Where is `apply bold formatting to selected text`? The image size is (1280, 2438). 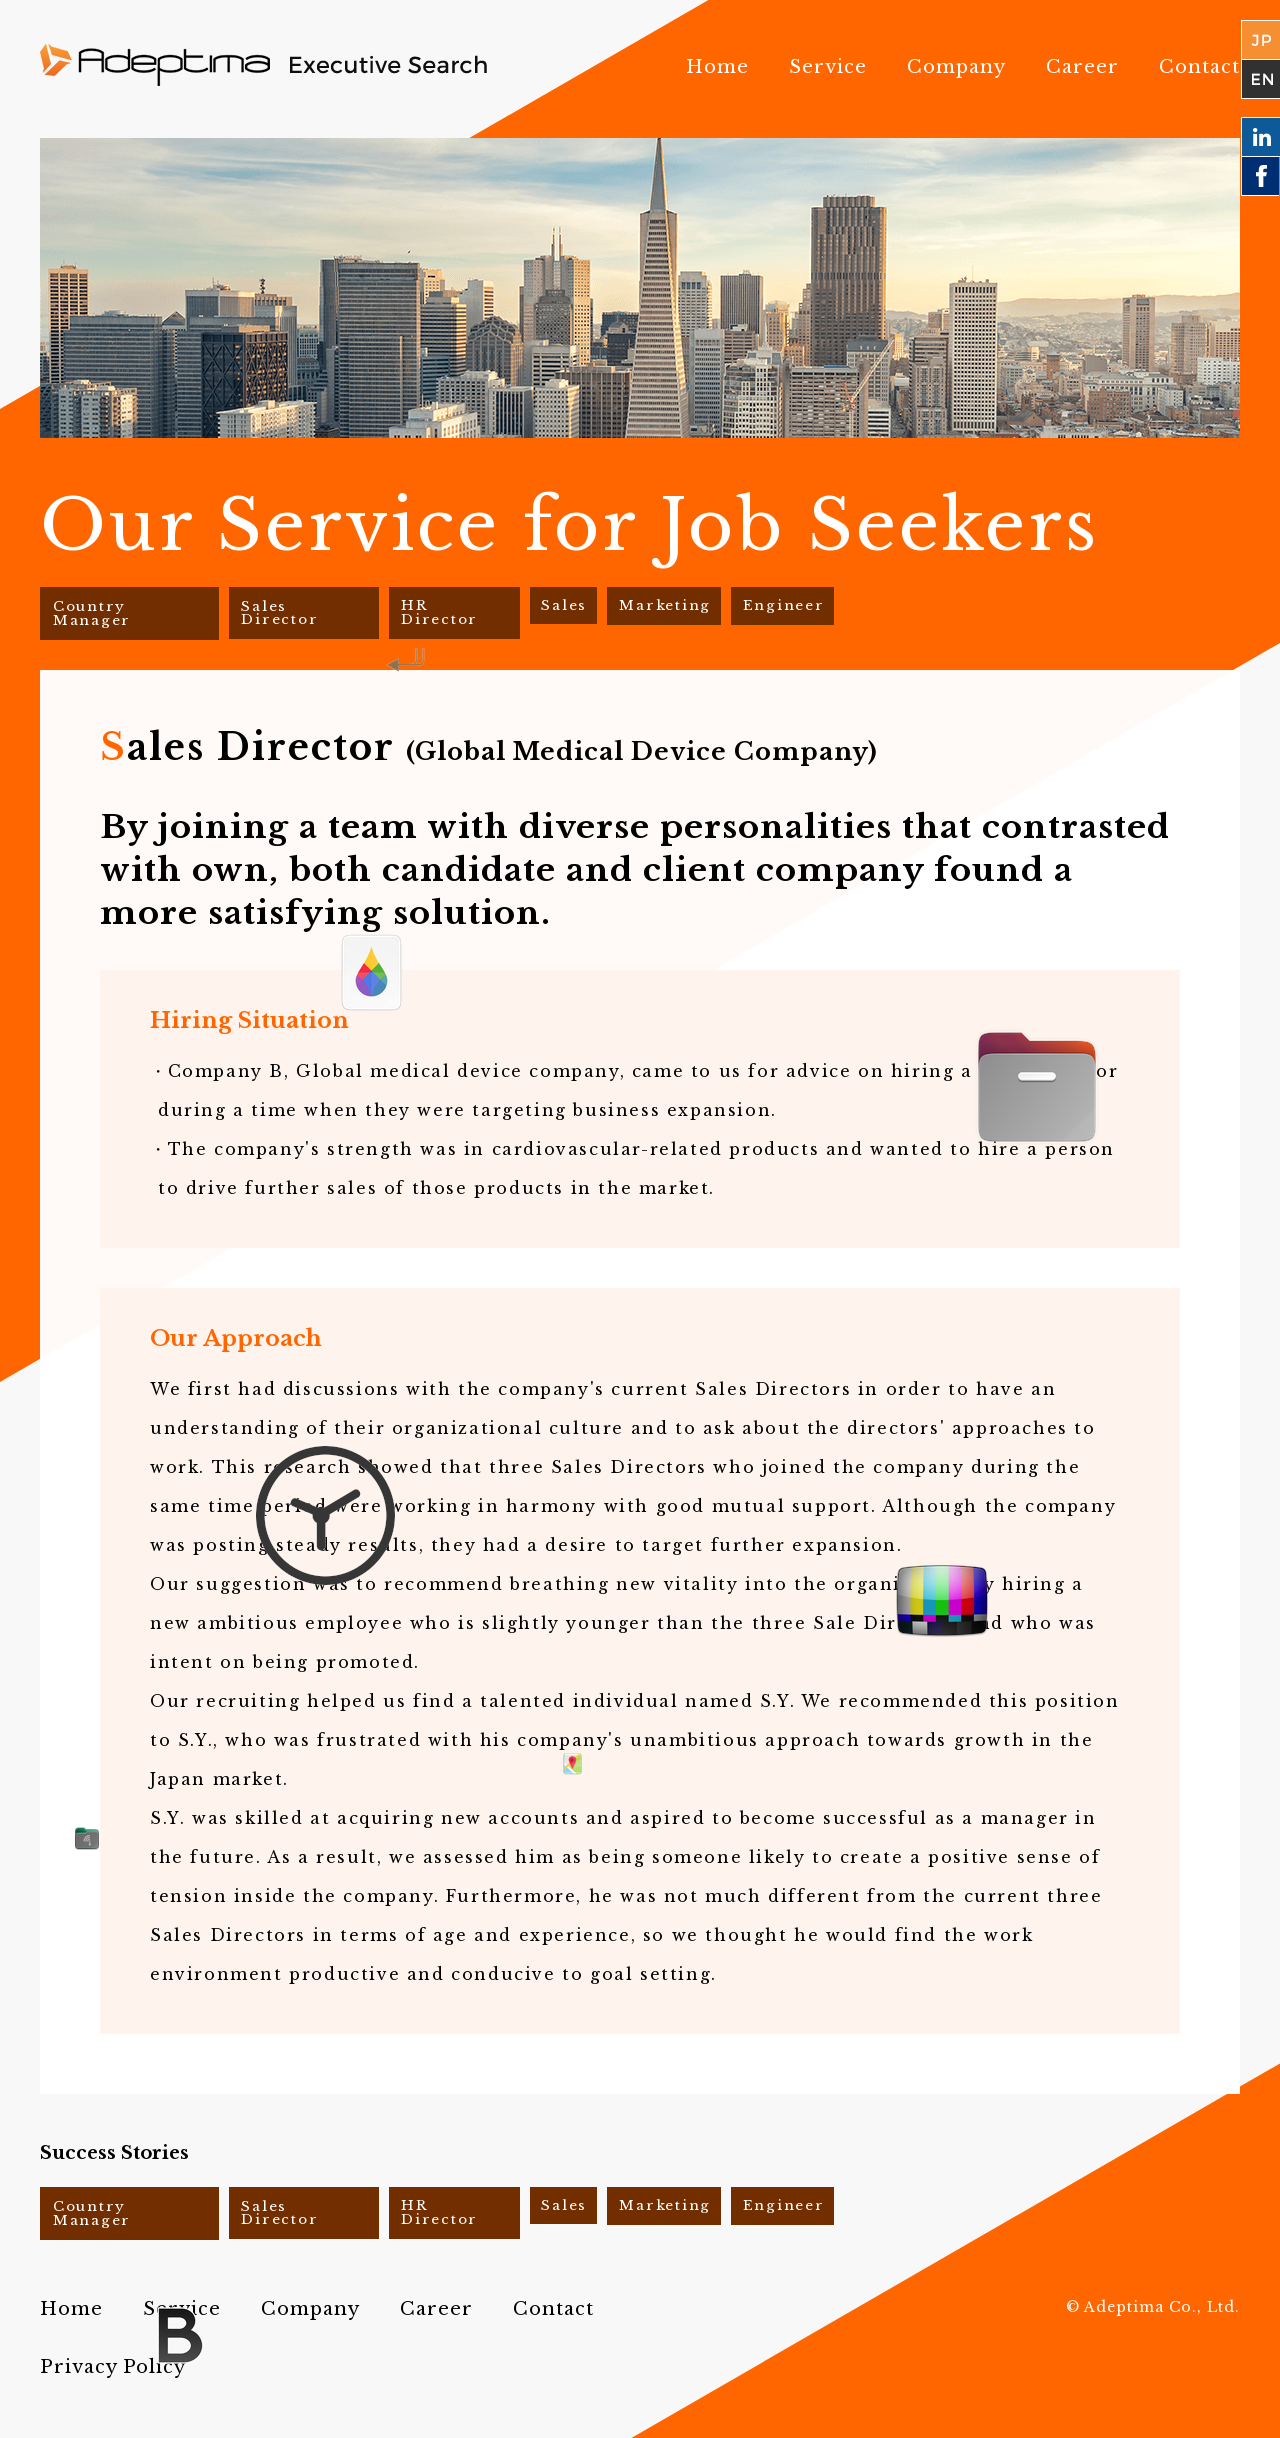
apply bold formatting to selected text is located at coordinates (180, 2335).